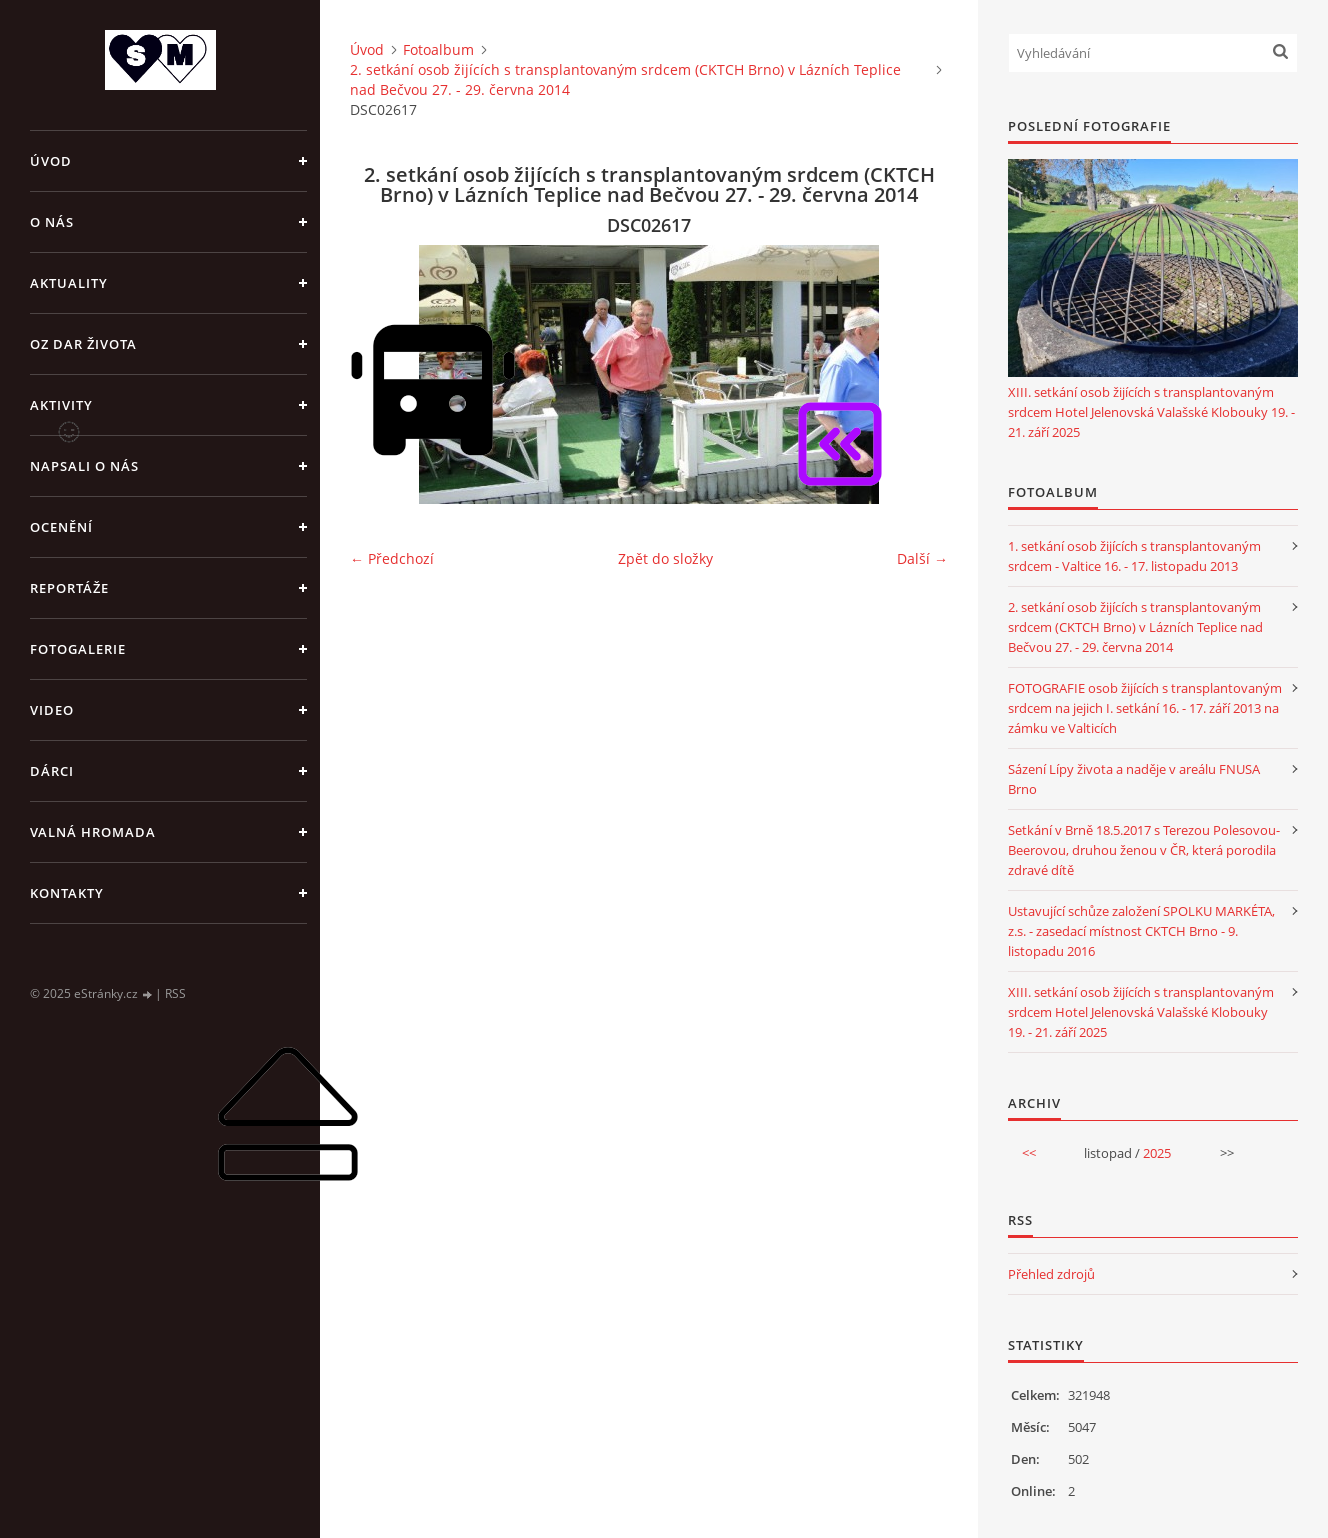 The image size is (1328, 1538). What do you see at coordinates (69, 432) in the screenshot?
I see `insert a winking emoji or emoticon` at bounding box center [69, 432].